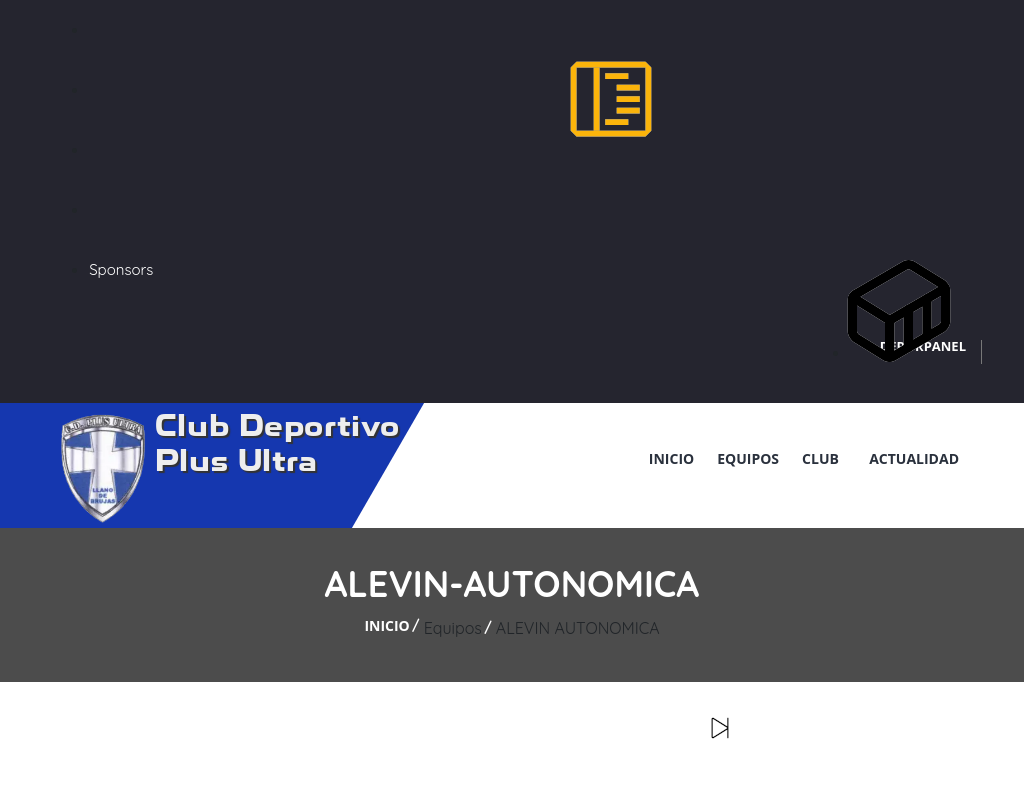 The height and width of the screenshot is (807, 1024). What do you see at coordinates (899, 311) in the screenshot?
I see `view container or package contents` at bounding box center [899, 311].